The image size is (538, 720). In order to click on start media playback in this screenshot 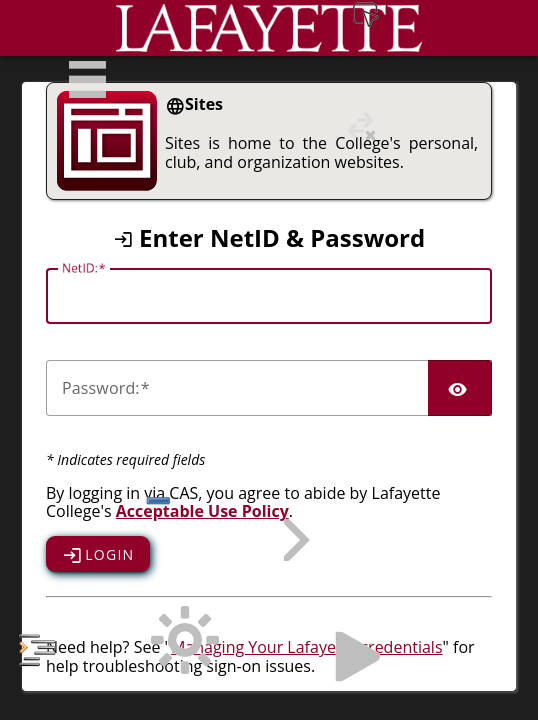, I will do `click(355, 656)`.